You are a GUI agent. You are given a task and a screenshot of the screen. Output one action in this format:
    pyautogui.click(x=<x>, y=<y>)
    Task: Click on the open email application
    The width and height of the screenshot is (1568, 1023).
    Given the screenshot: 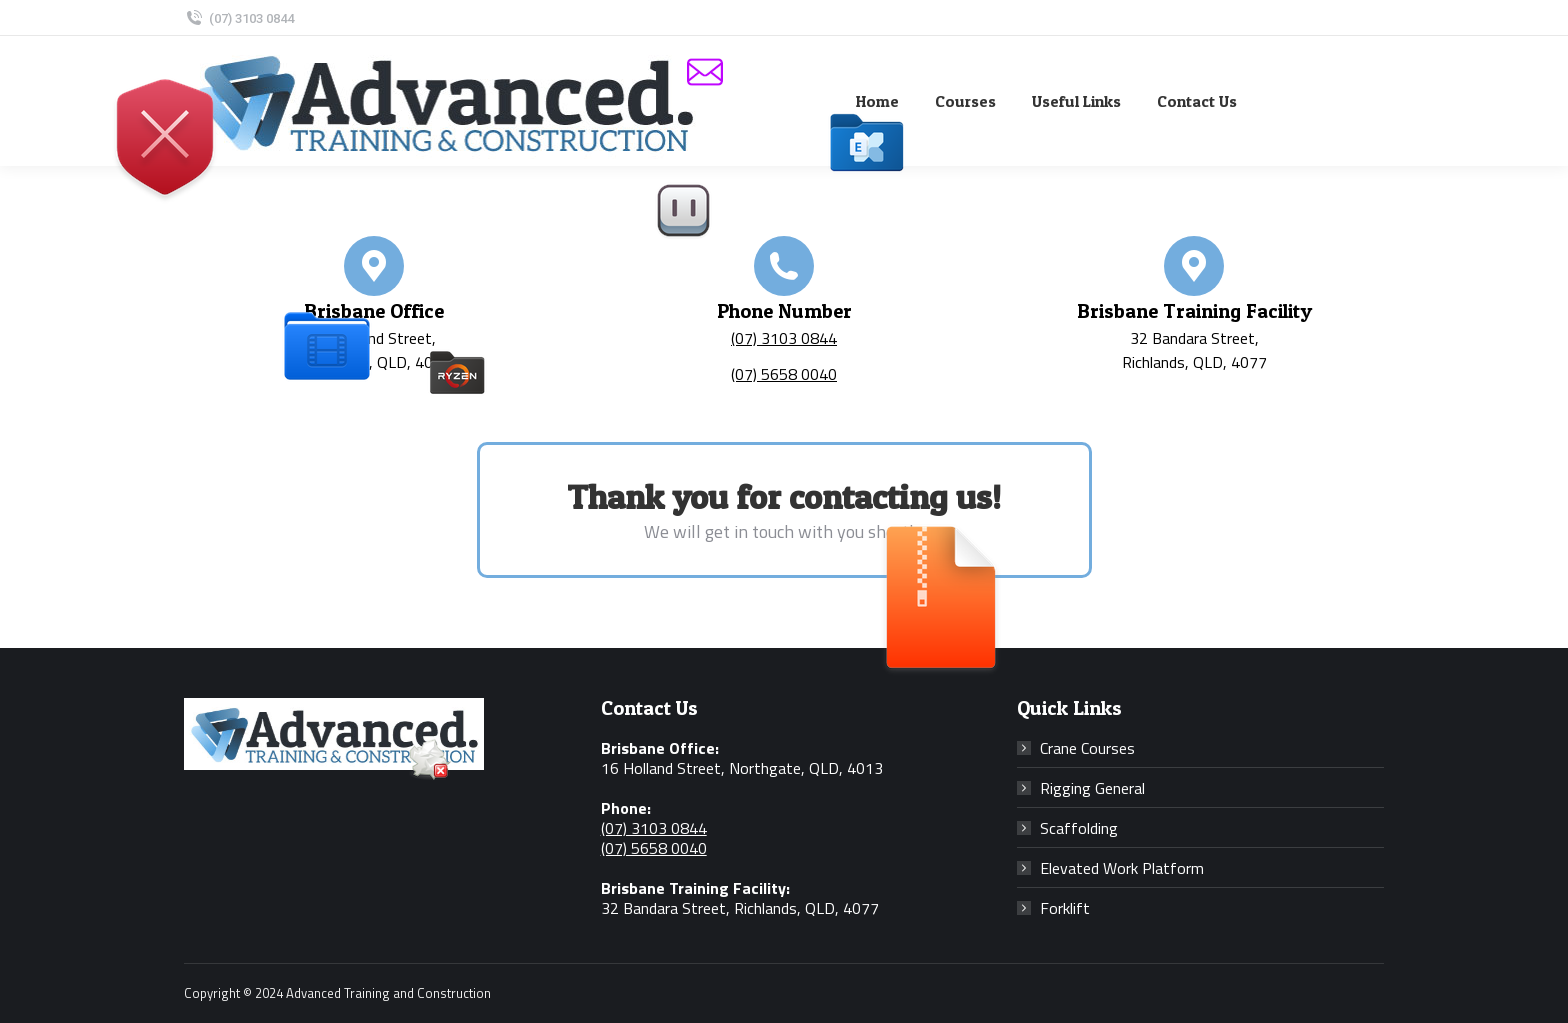 What is the action you would take?
    pyautogui.click(x=705, y=72)
    